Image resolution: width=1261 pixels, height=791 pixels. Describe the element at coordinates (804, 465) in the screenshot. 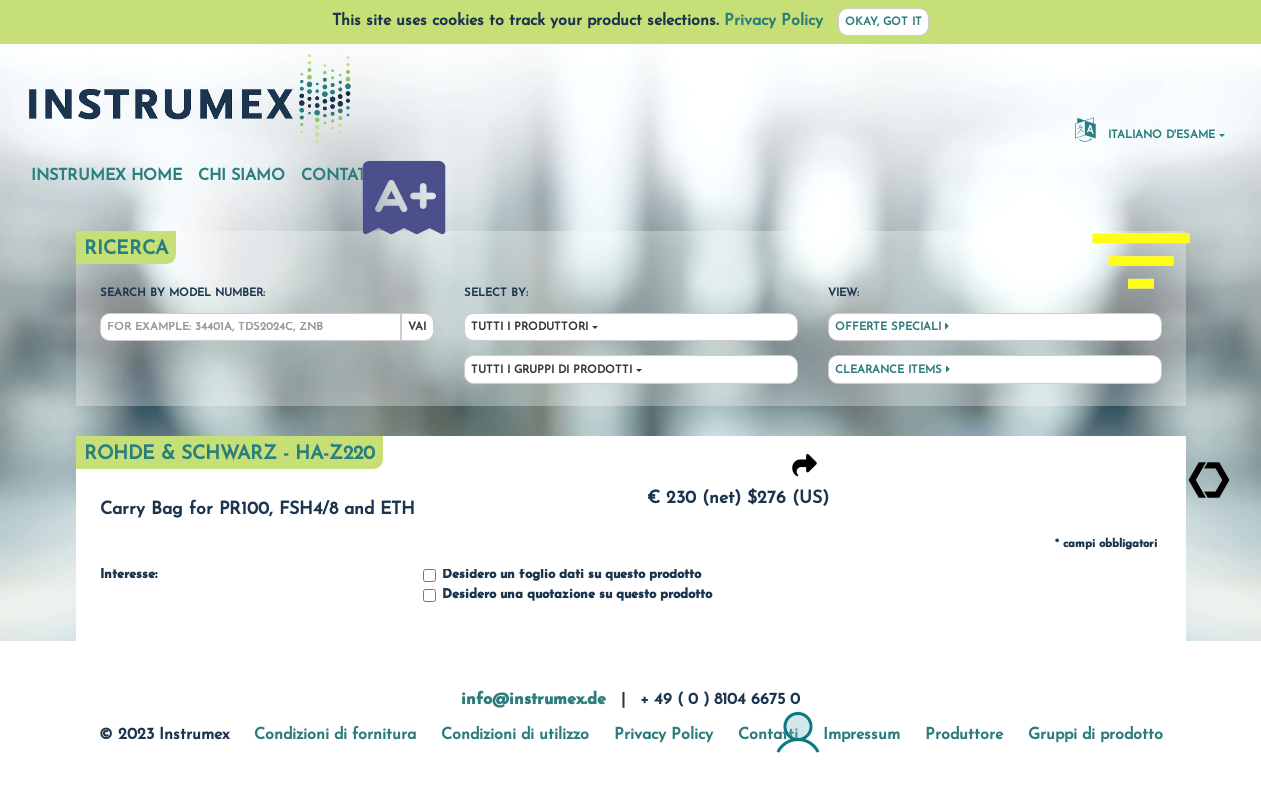

I see `forward an email or message` at that location.